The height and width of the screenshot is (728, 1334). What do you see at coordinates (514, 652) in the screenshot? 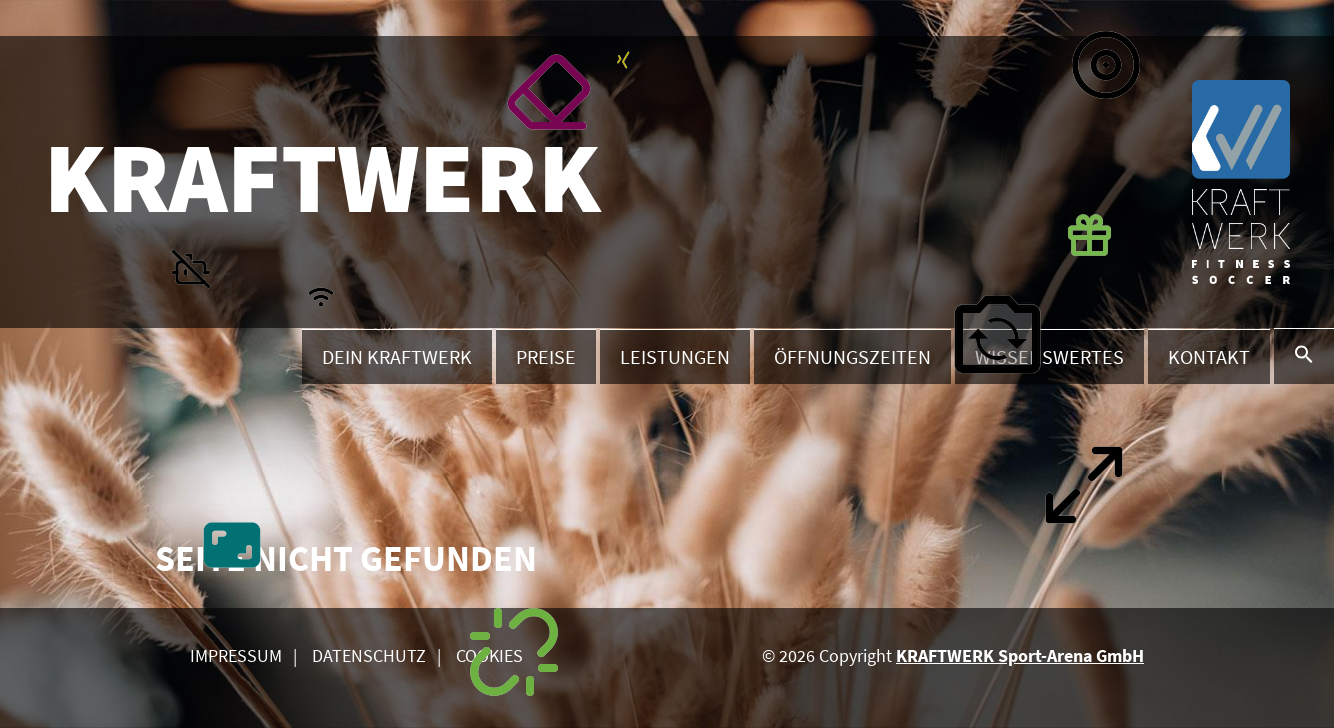
I see `remove or break a link connection` at bounding box center [514, 652].